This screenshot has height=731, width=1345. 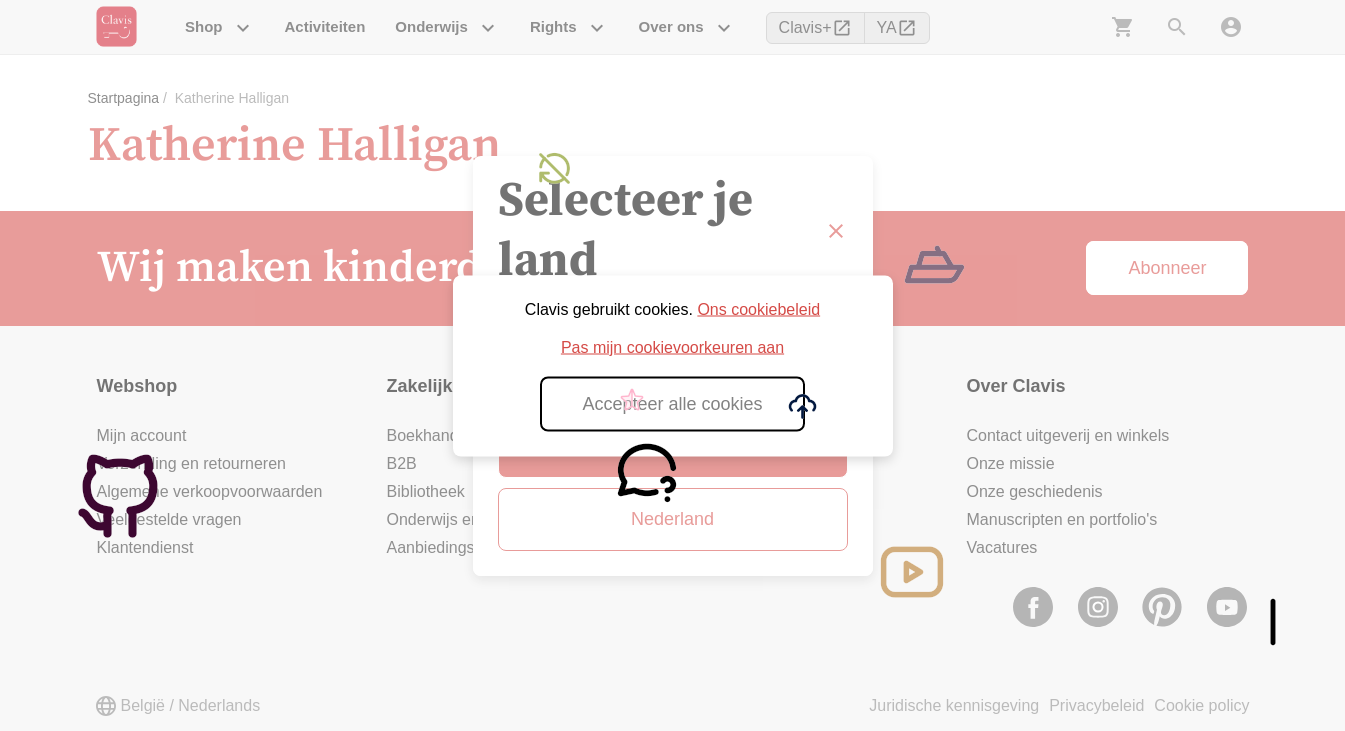 I want to click on view project on github, so click(x=120, y=496).